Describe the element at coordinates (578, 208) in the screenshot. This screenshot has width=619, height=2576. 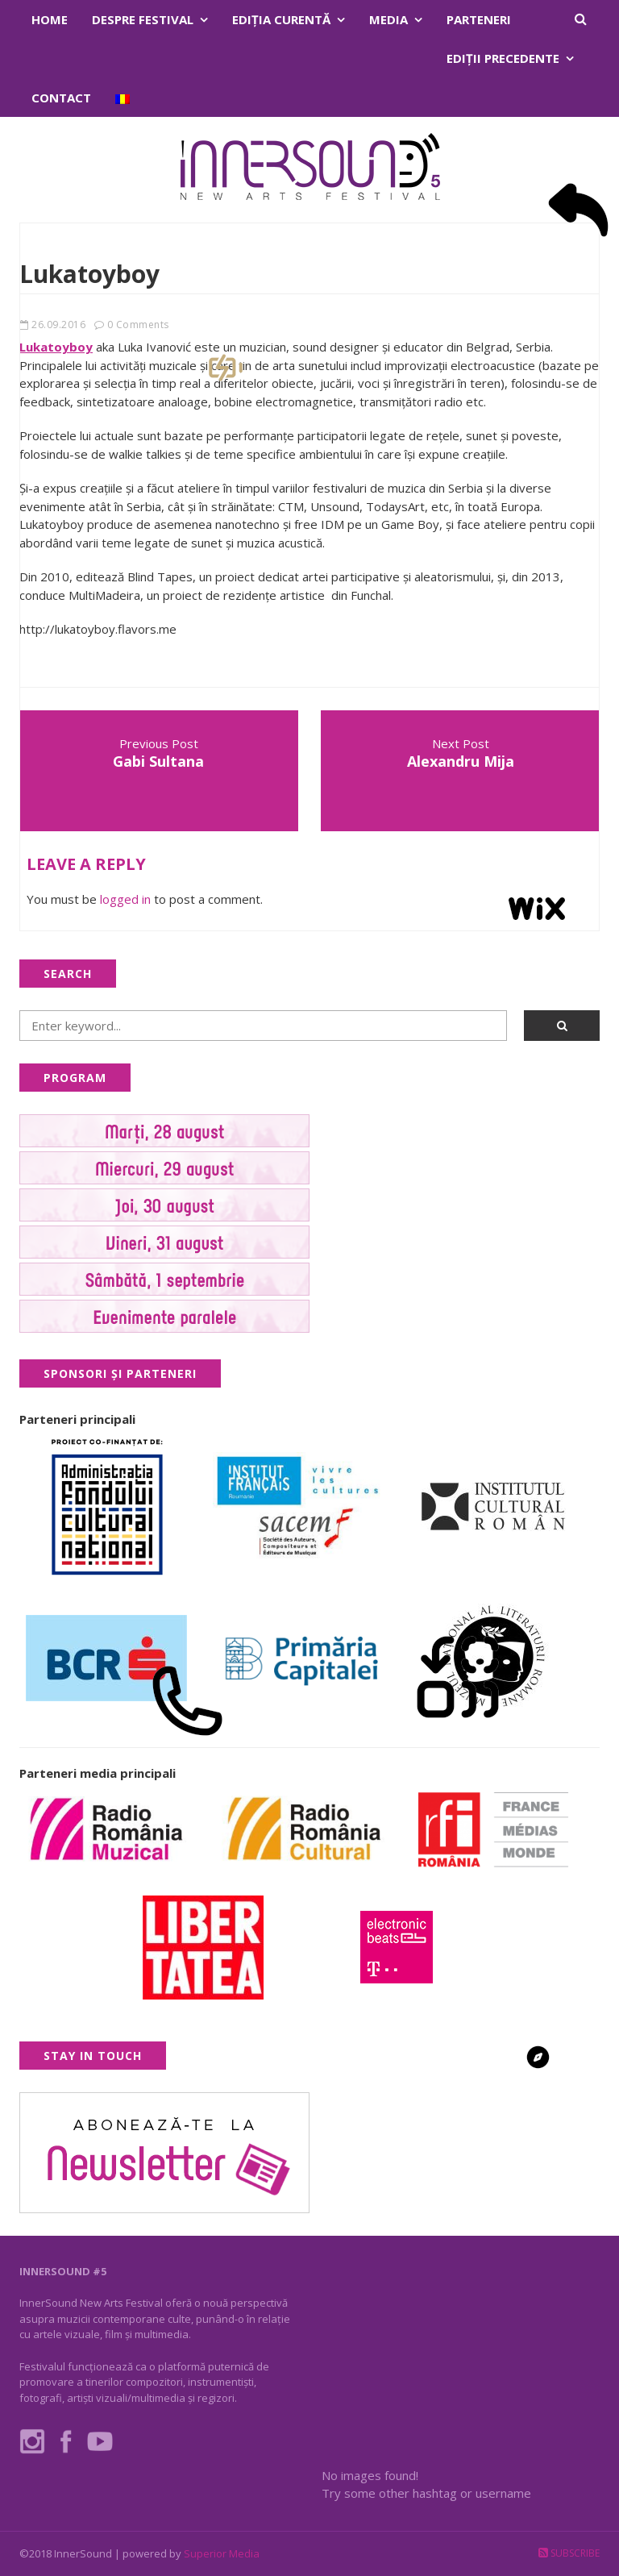
I see `undo the last action` at that location.